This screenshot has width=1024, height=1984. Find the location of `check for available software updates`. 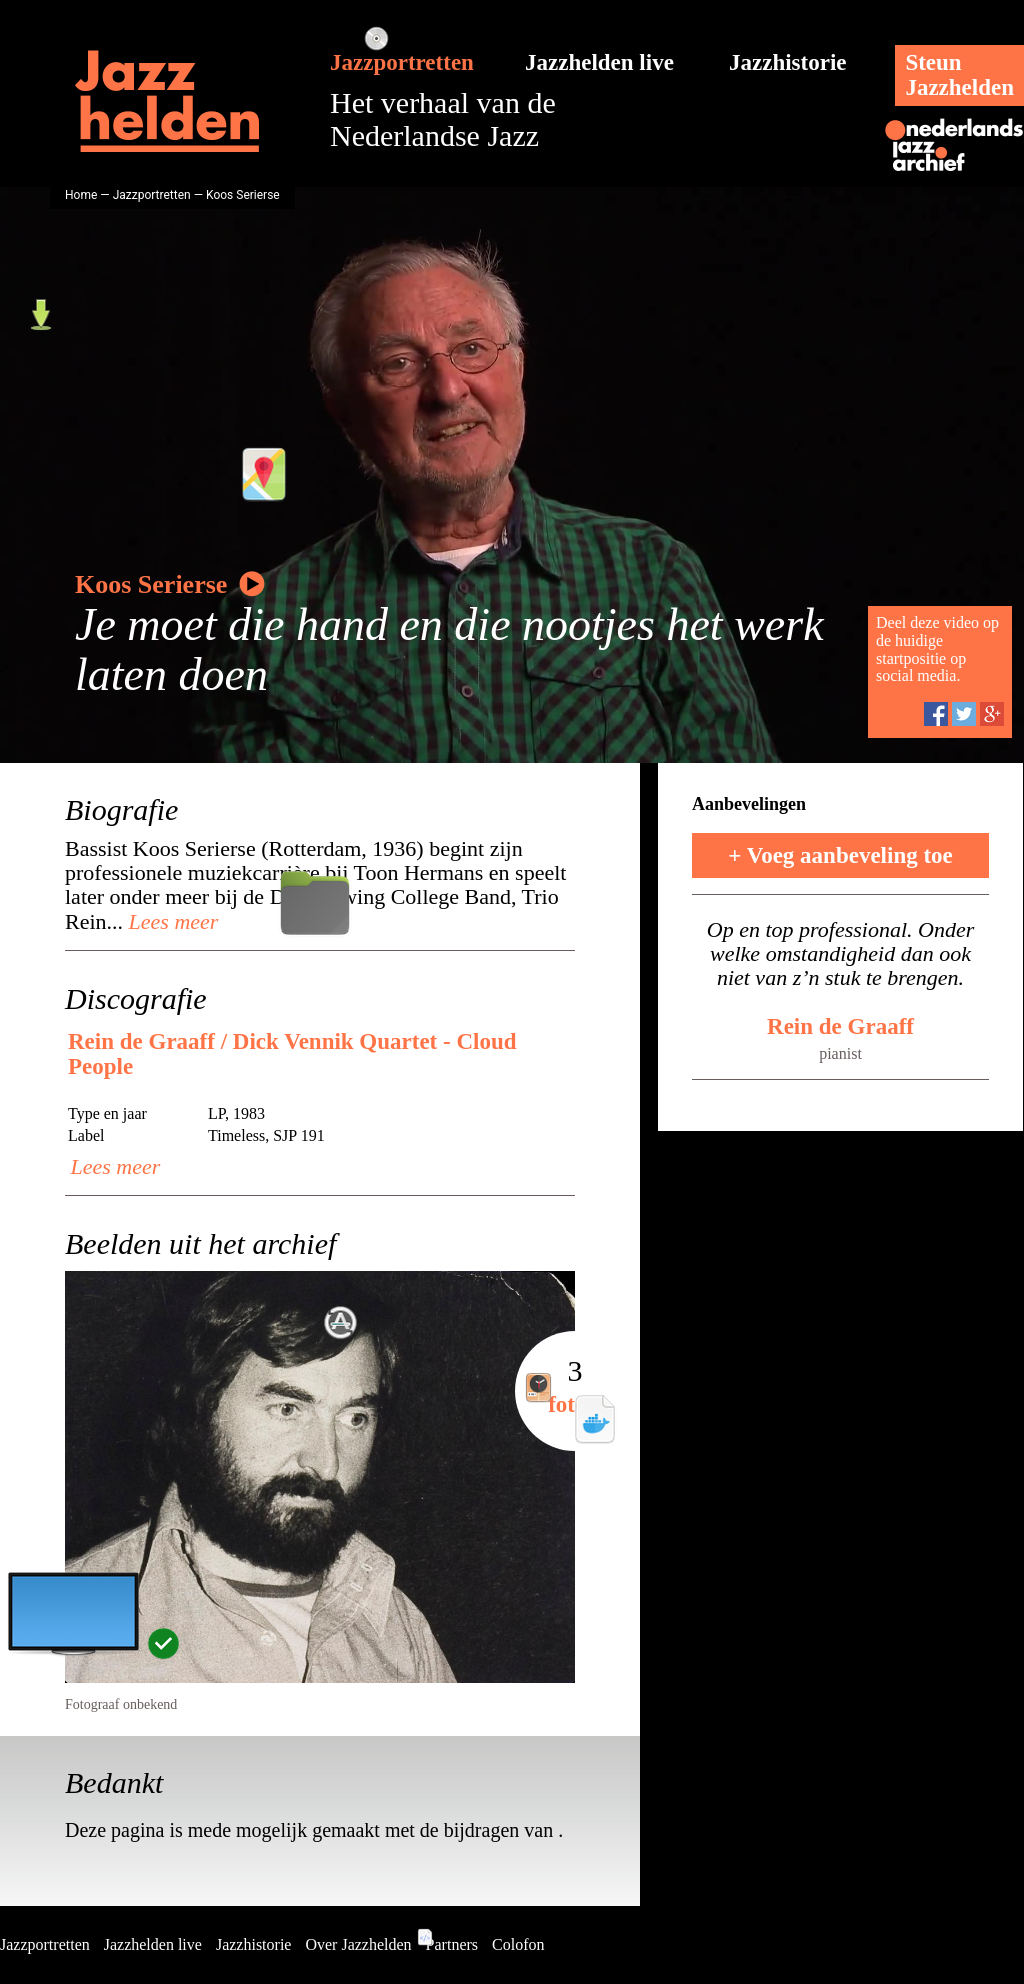

check for available software updates is located at coordinates (340, 1322).